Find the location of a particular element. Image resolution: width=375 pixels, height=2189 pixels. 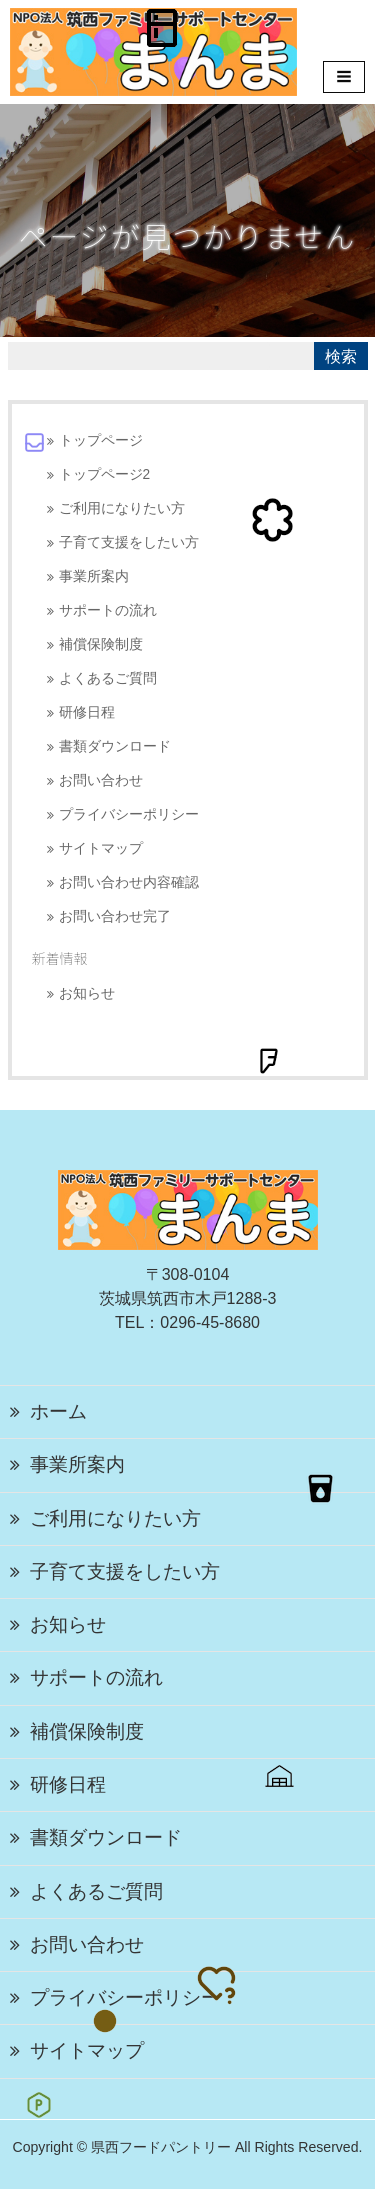

indicates parking available or parking location is located at coordinates (39, 2105).